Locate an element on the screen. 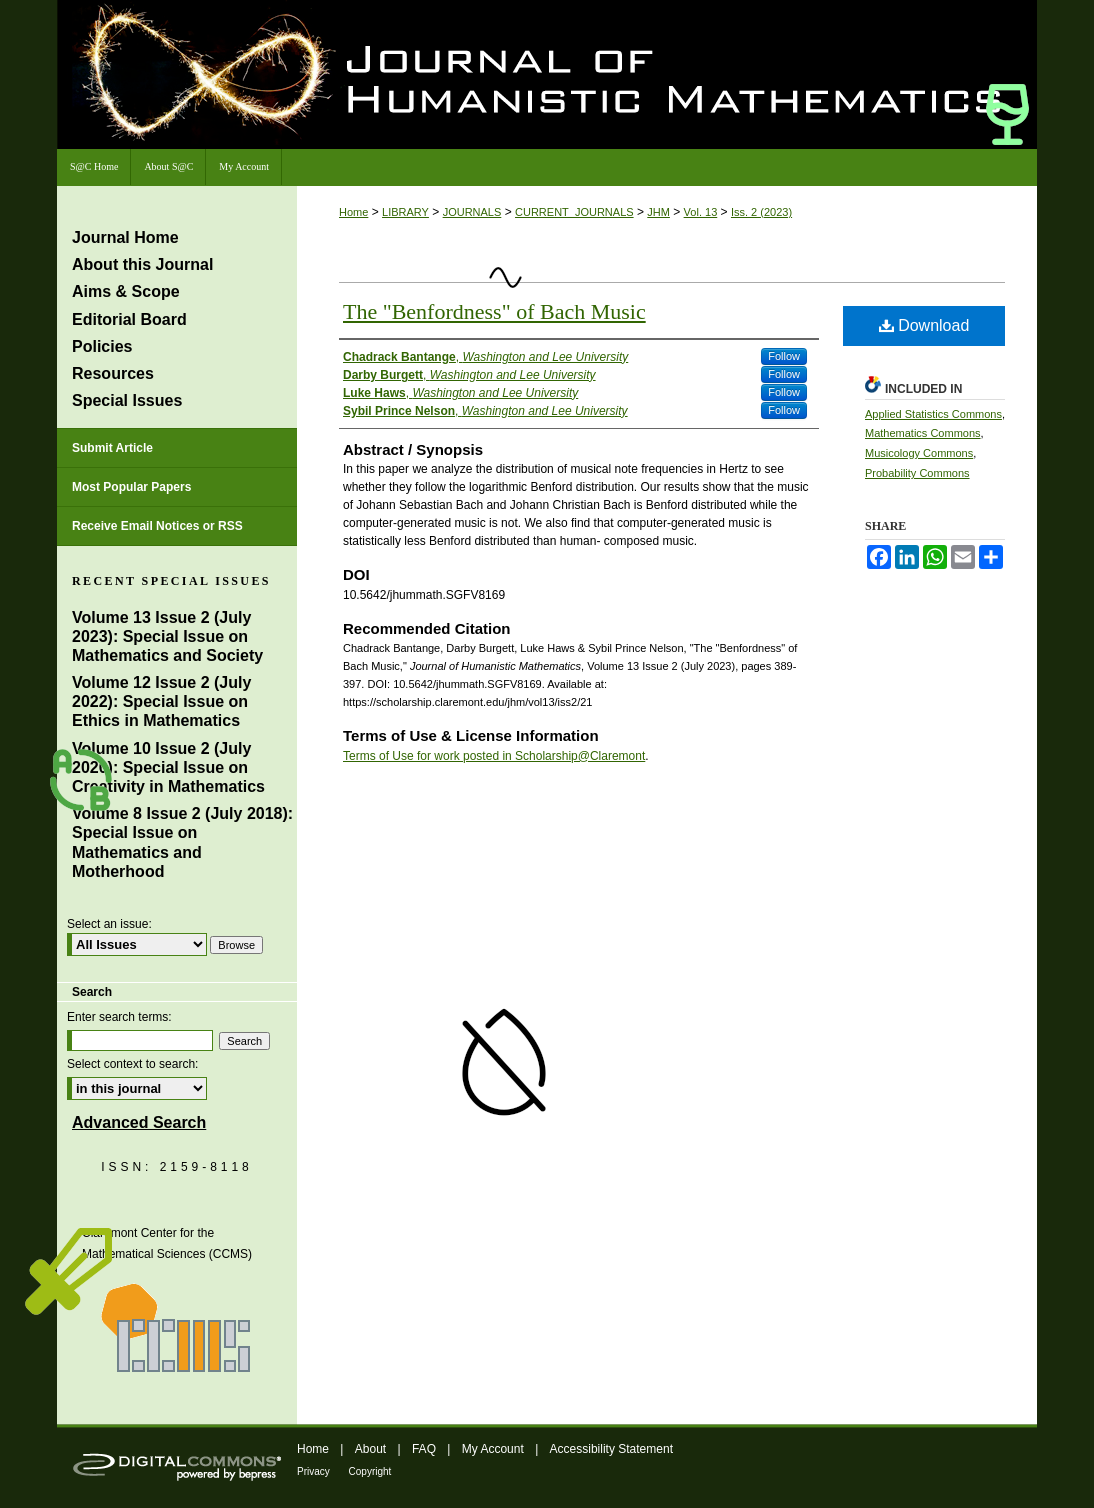  switch between option A and option B is located at coordinates (81, 780).